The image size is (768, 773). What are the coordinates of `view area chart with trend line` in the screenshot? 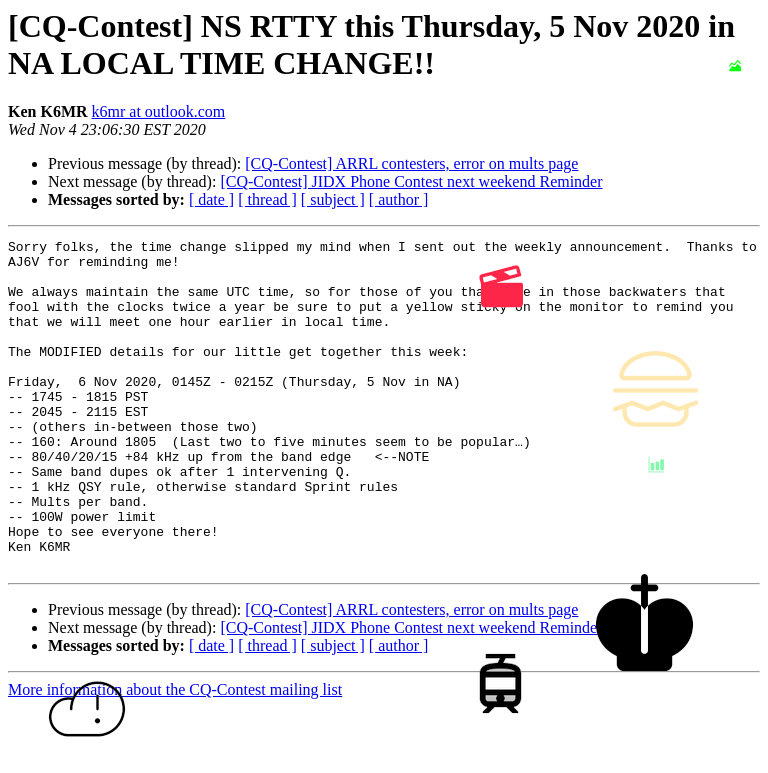 It's located at (735, 66).